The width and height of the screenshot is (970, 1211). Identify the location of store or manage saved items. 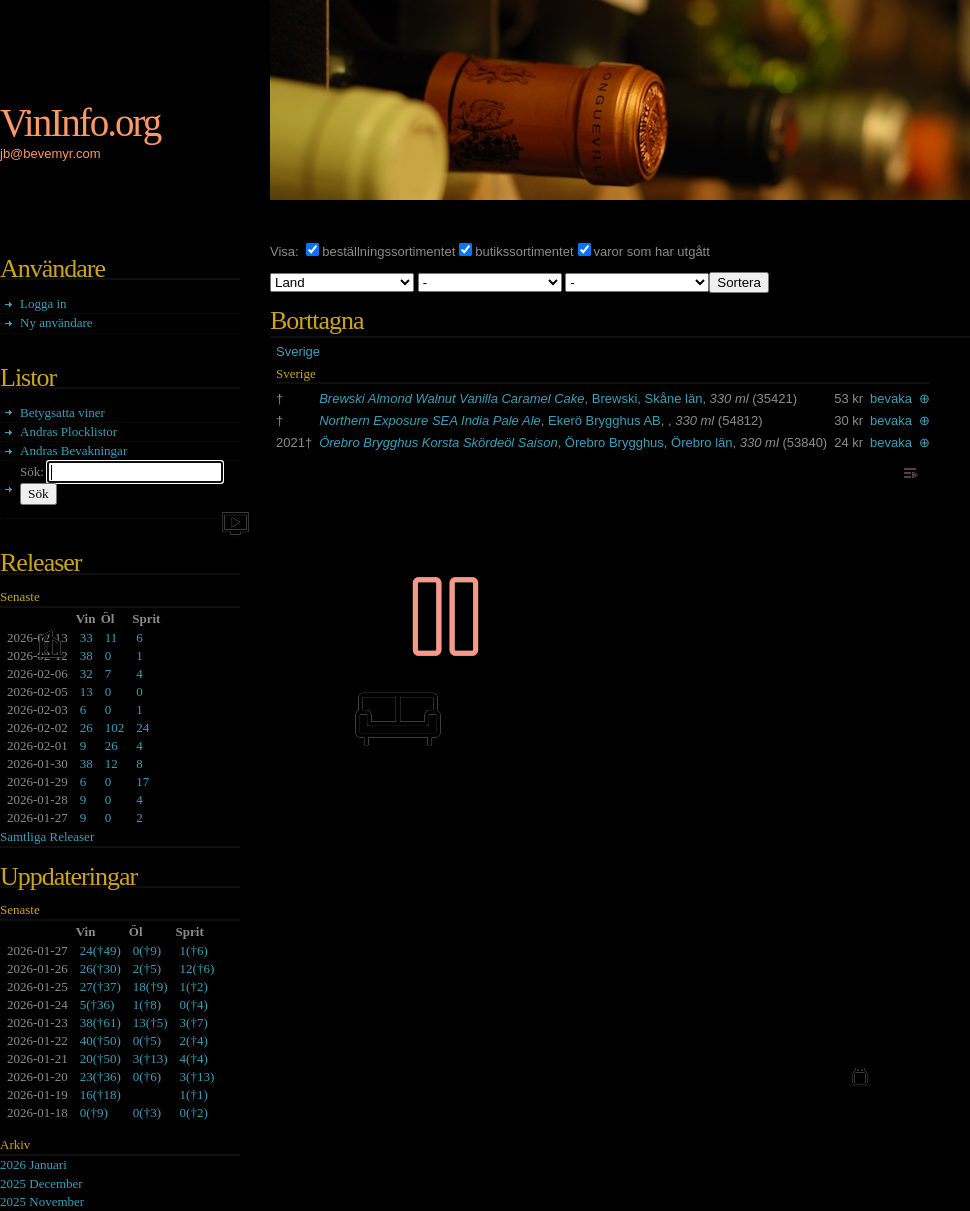
(860, 1077).